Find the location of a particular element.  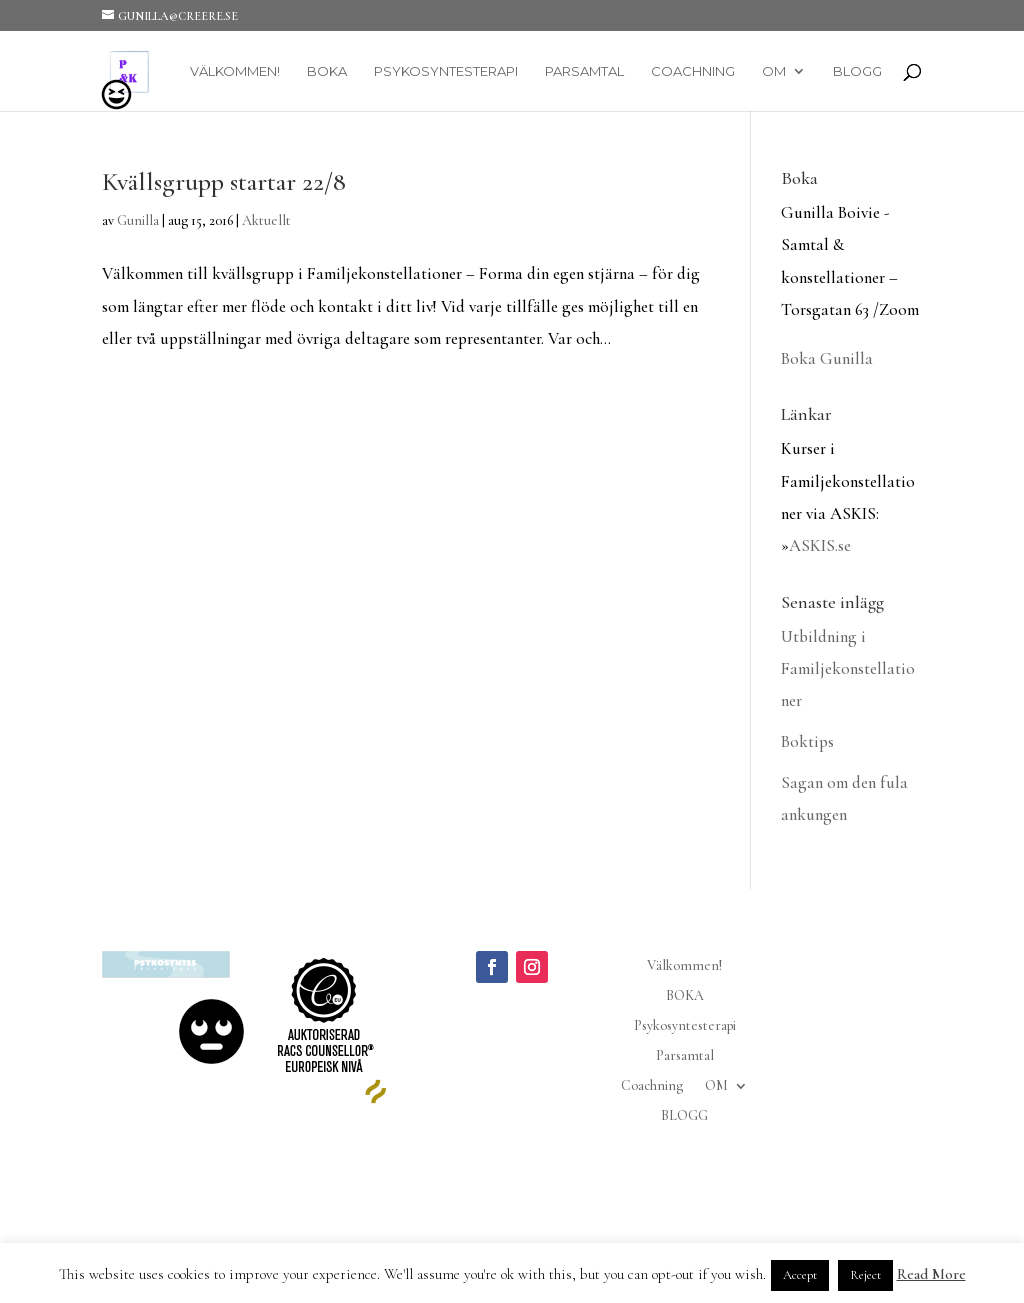

react with a laughing emoji is located at coordinates (116, 94).